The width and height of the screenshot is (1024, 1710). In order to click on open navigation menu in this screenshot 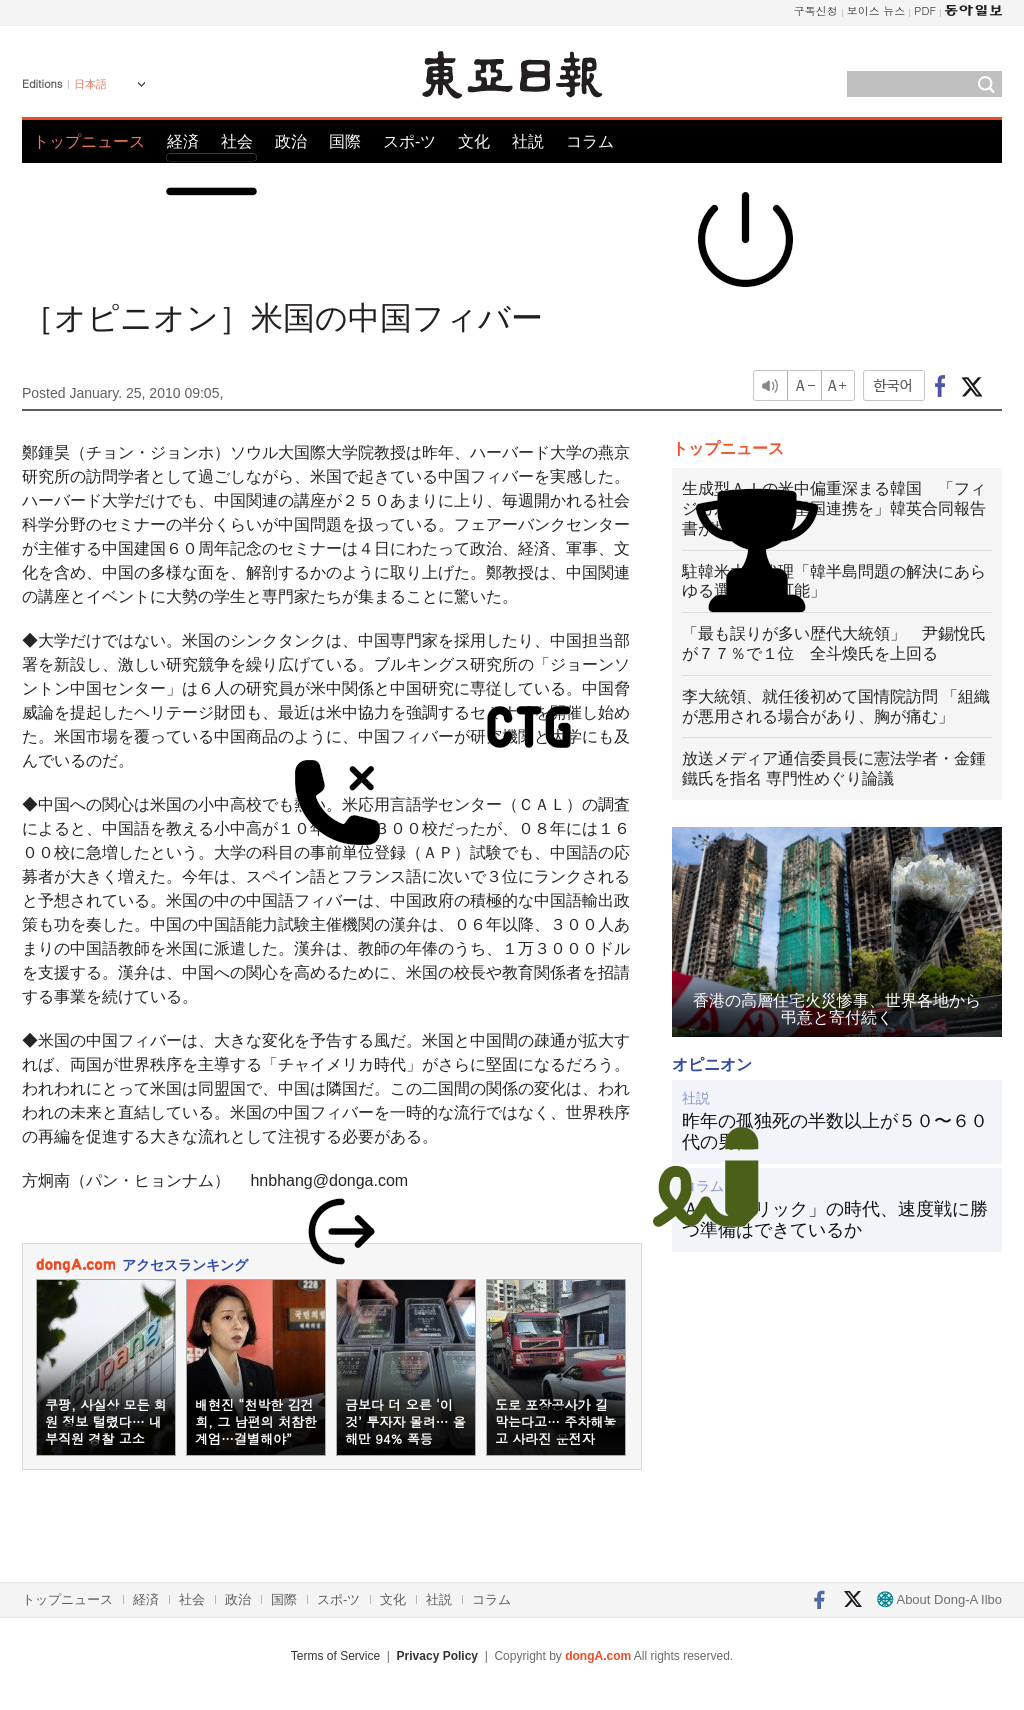, I will do `click(211, 172)`.